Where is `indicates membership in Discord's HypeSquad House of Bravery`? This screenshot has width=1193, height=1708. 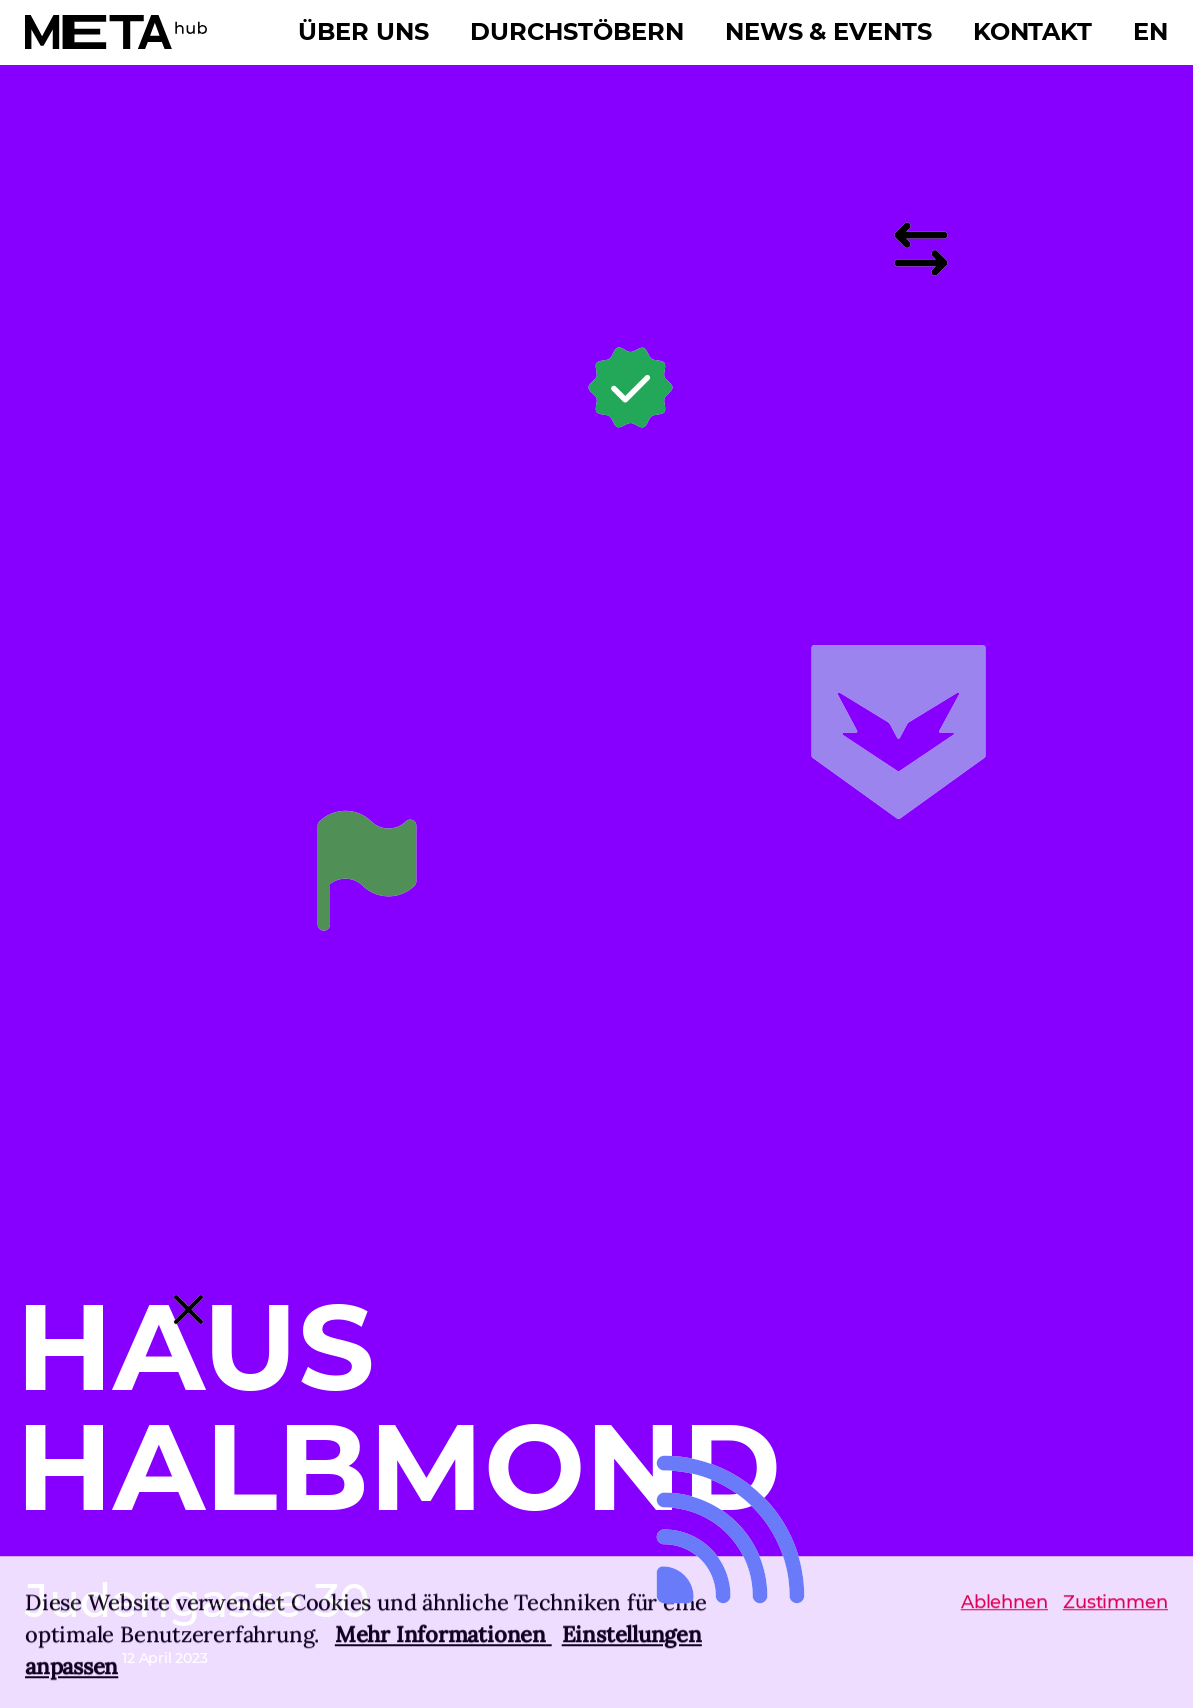 indicates membership in Discord's HypeSquad House of Bravery is located at coordinates (899, 732).